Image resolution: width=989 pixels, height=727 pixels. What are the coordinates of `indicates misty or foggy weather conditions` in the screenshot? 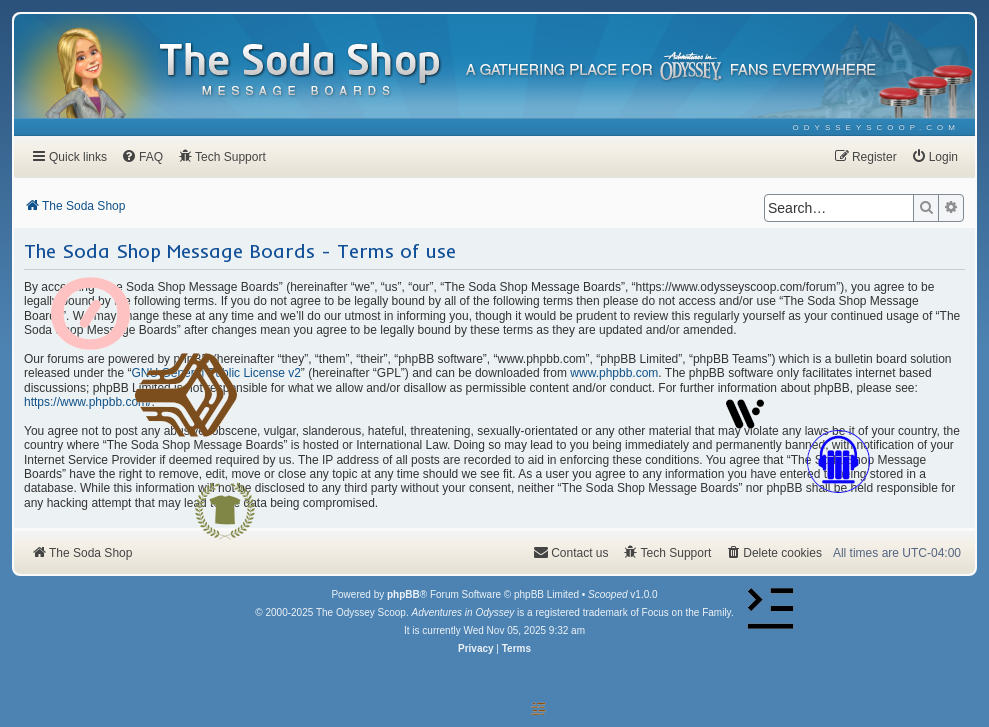 It's located at (538, 708).